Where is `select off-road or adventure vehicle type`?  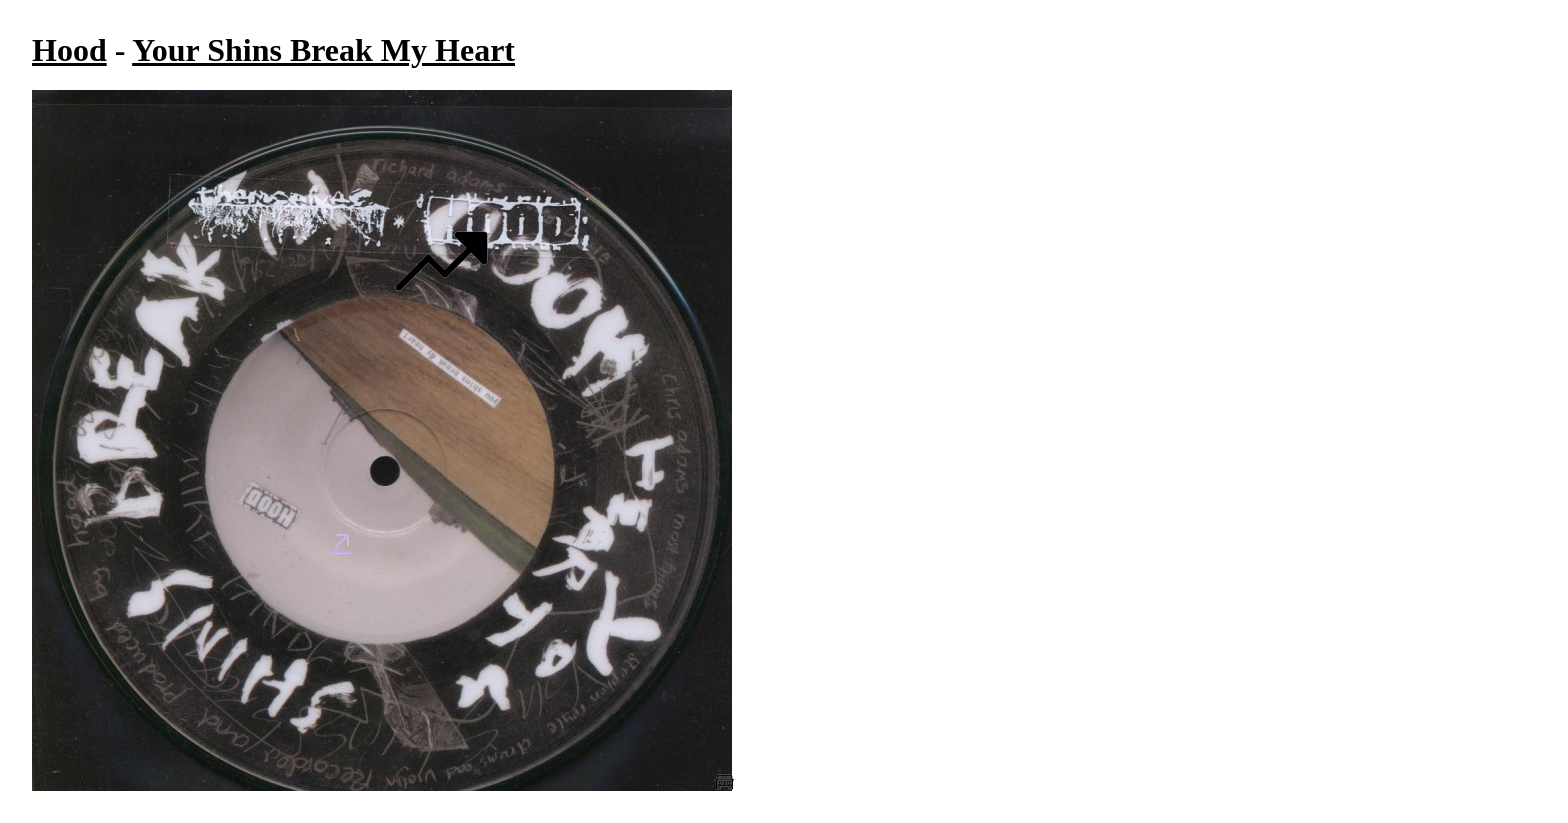
select off-road or adventure vehicle type is located at coordinates (724, 782).